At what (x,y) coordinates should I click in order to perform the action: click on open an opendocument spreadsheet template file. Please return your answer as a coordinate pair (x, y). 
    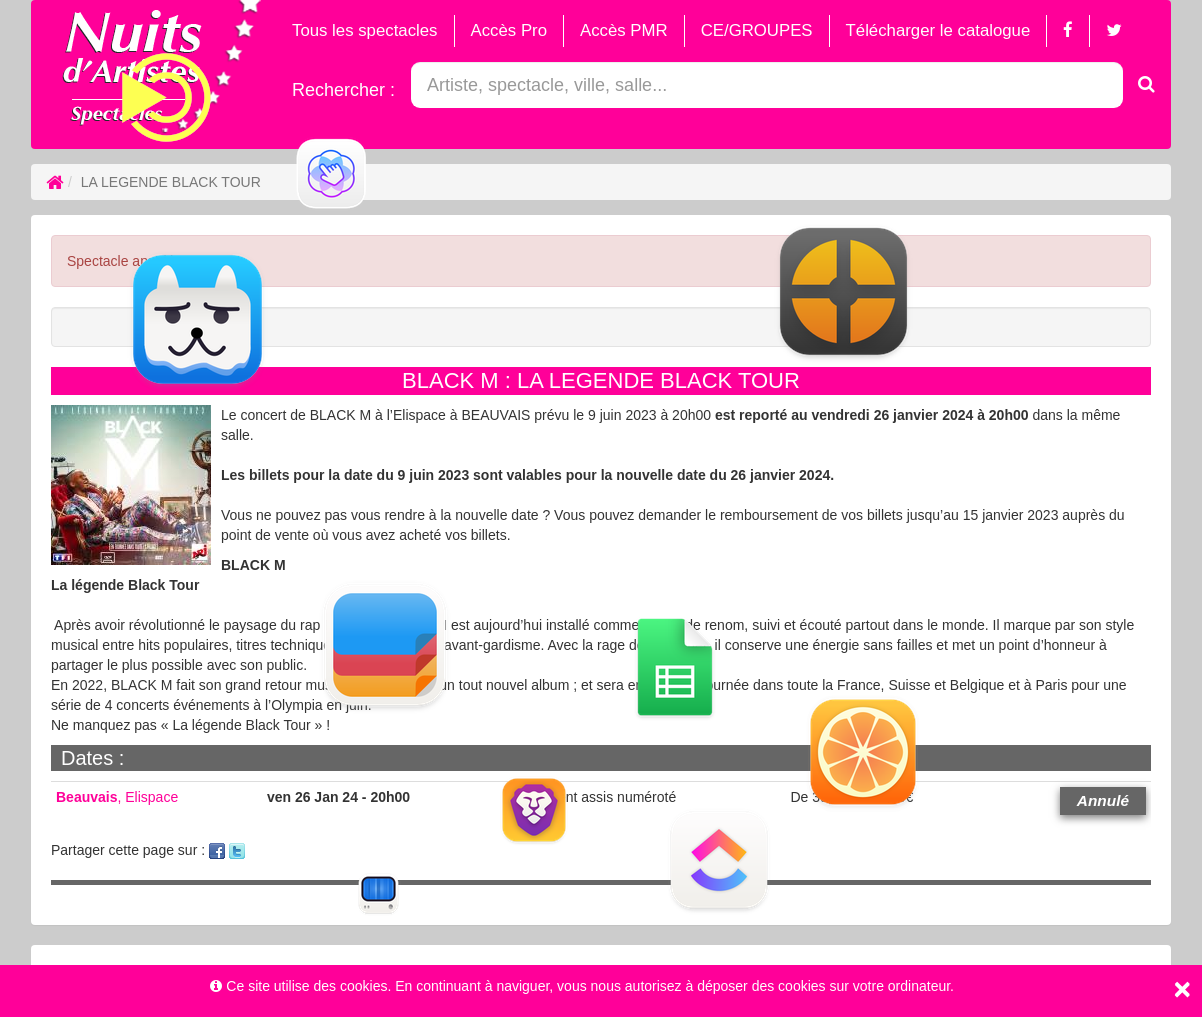
    Looking at the image, I should click on (675, 669).